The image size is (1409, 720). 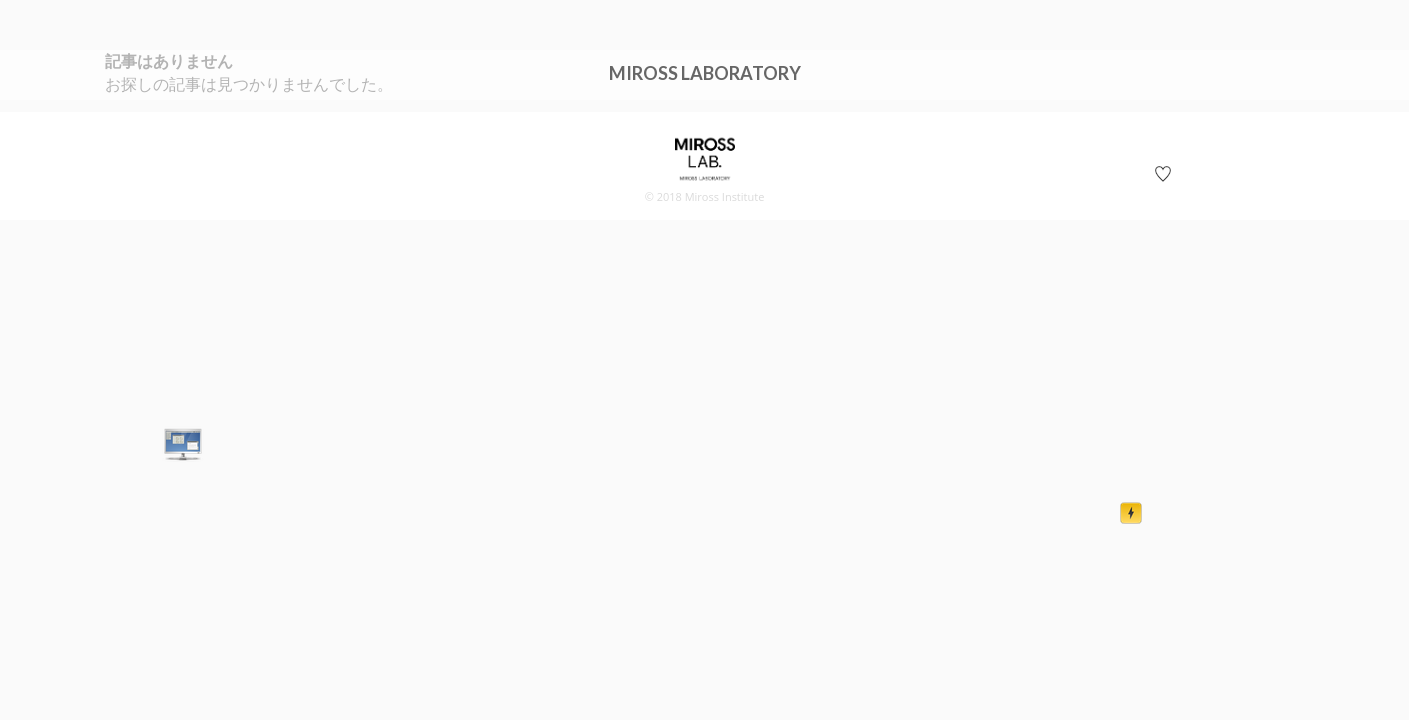 What do you see at coordinates (1163, 174) in the screenshot?
I see `add to favorites` at bounding box center [1163, 174].